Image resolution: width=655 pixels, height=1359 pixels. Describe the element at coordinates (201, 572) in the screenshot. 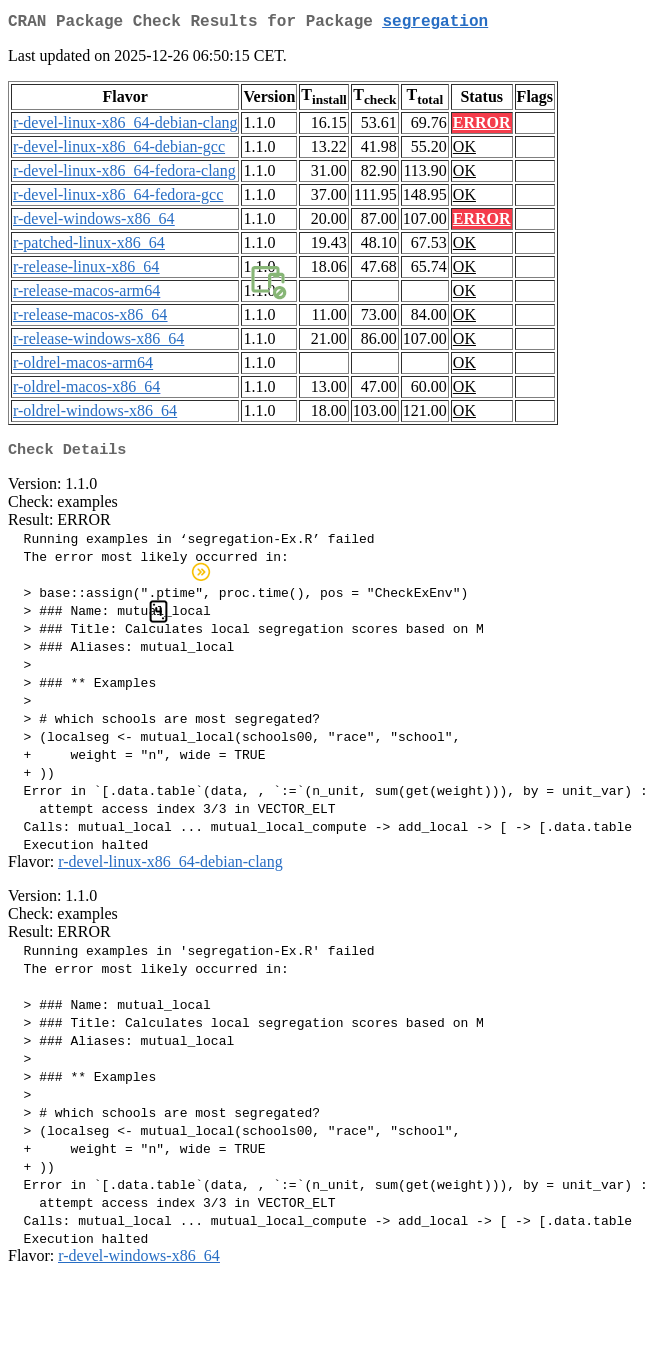

I see `skip forward or advance to next item` at that location.